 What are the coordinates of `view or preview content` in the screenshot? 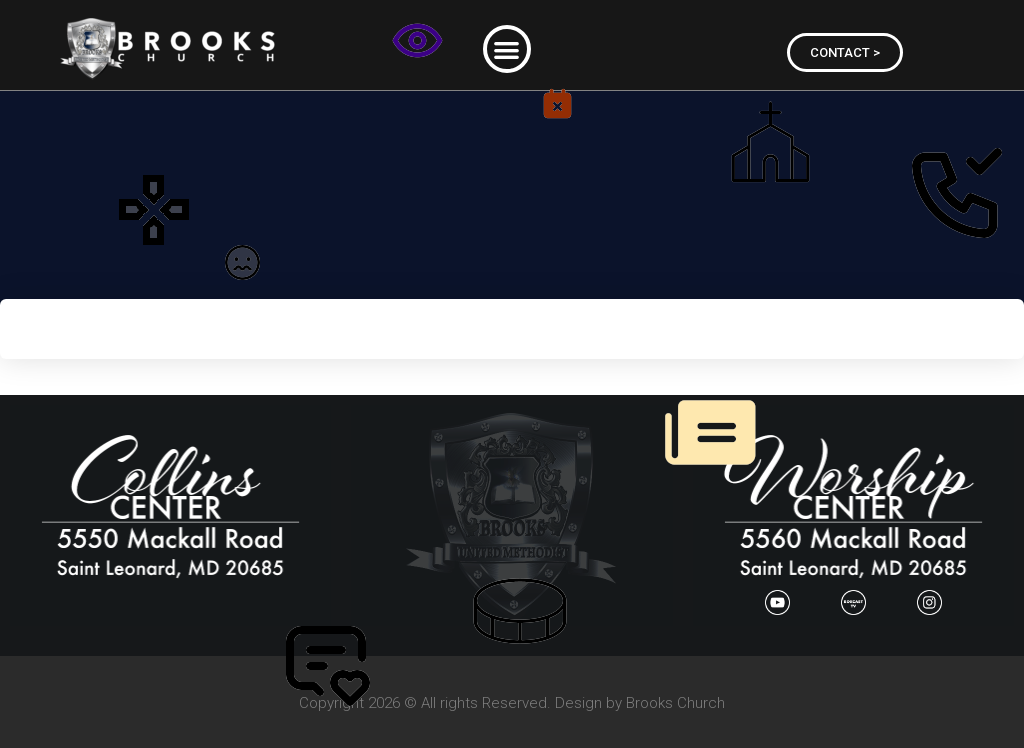 It's located at (417, 40).